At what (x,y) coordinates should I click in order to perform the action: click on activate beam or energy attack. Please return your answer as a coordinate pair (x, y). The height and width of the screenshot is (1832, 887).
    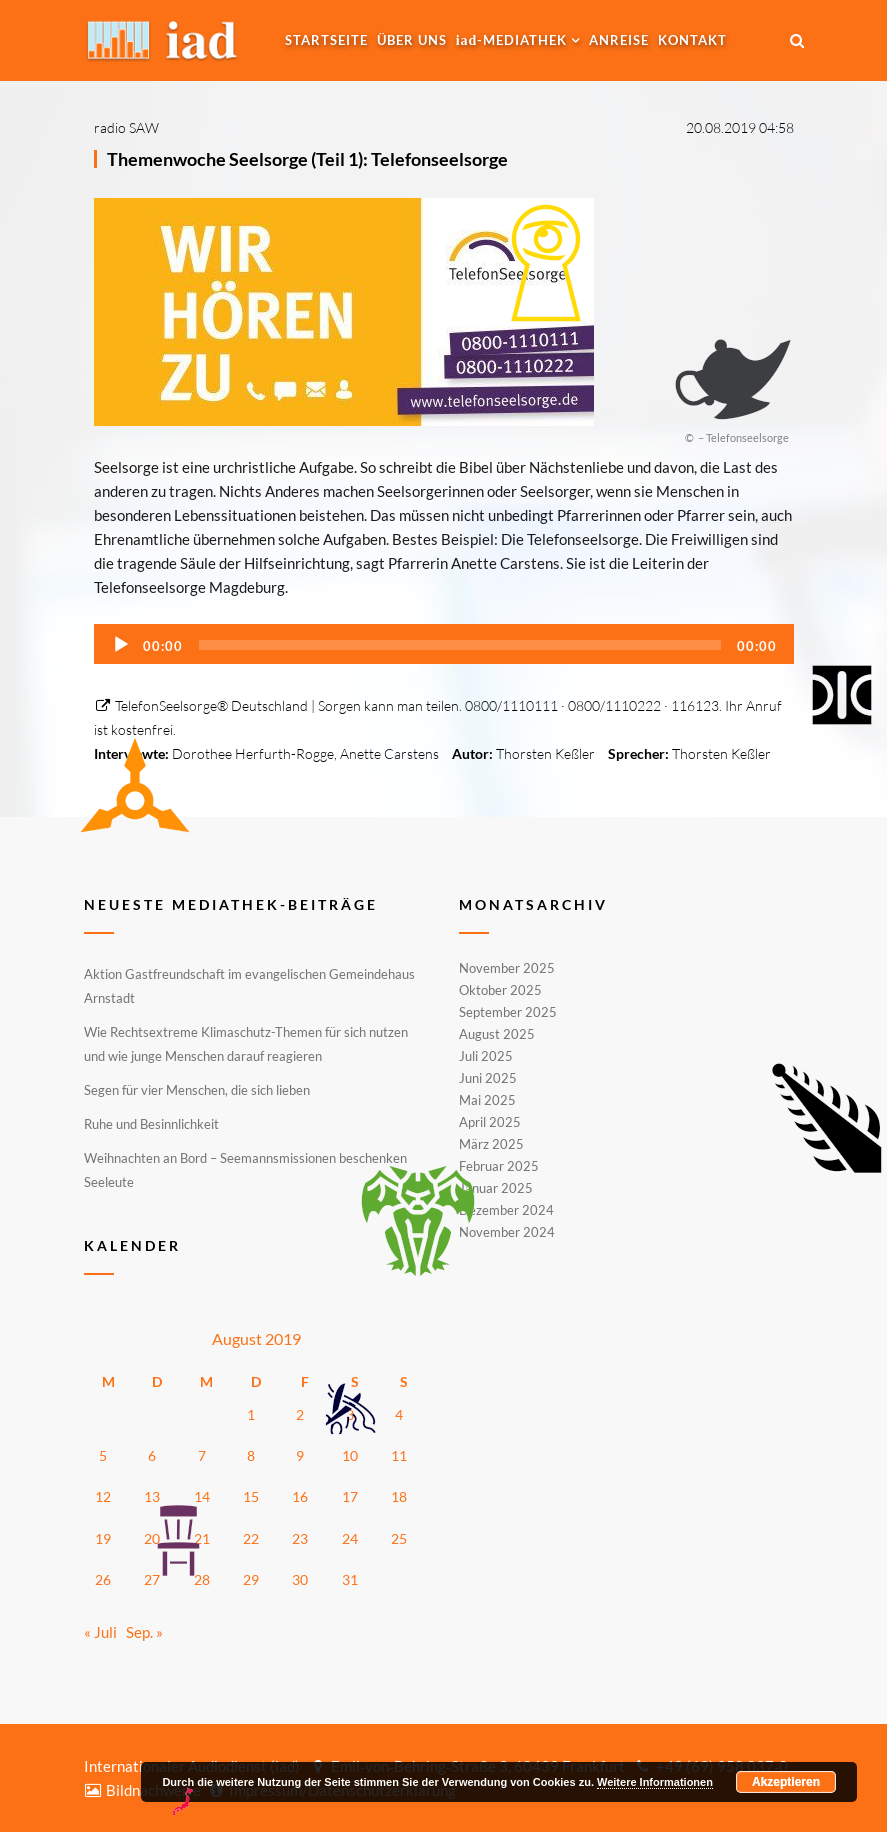
    Looking at the image, I should click on (827, 1118).